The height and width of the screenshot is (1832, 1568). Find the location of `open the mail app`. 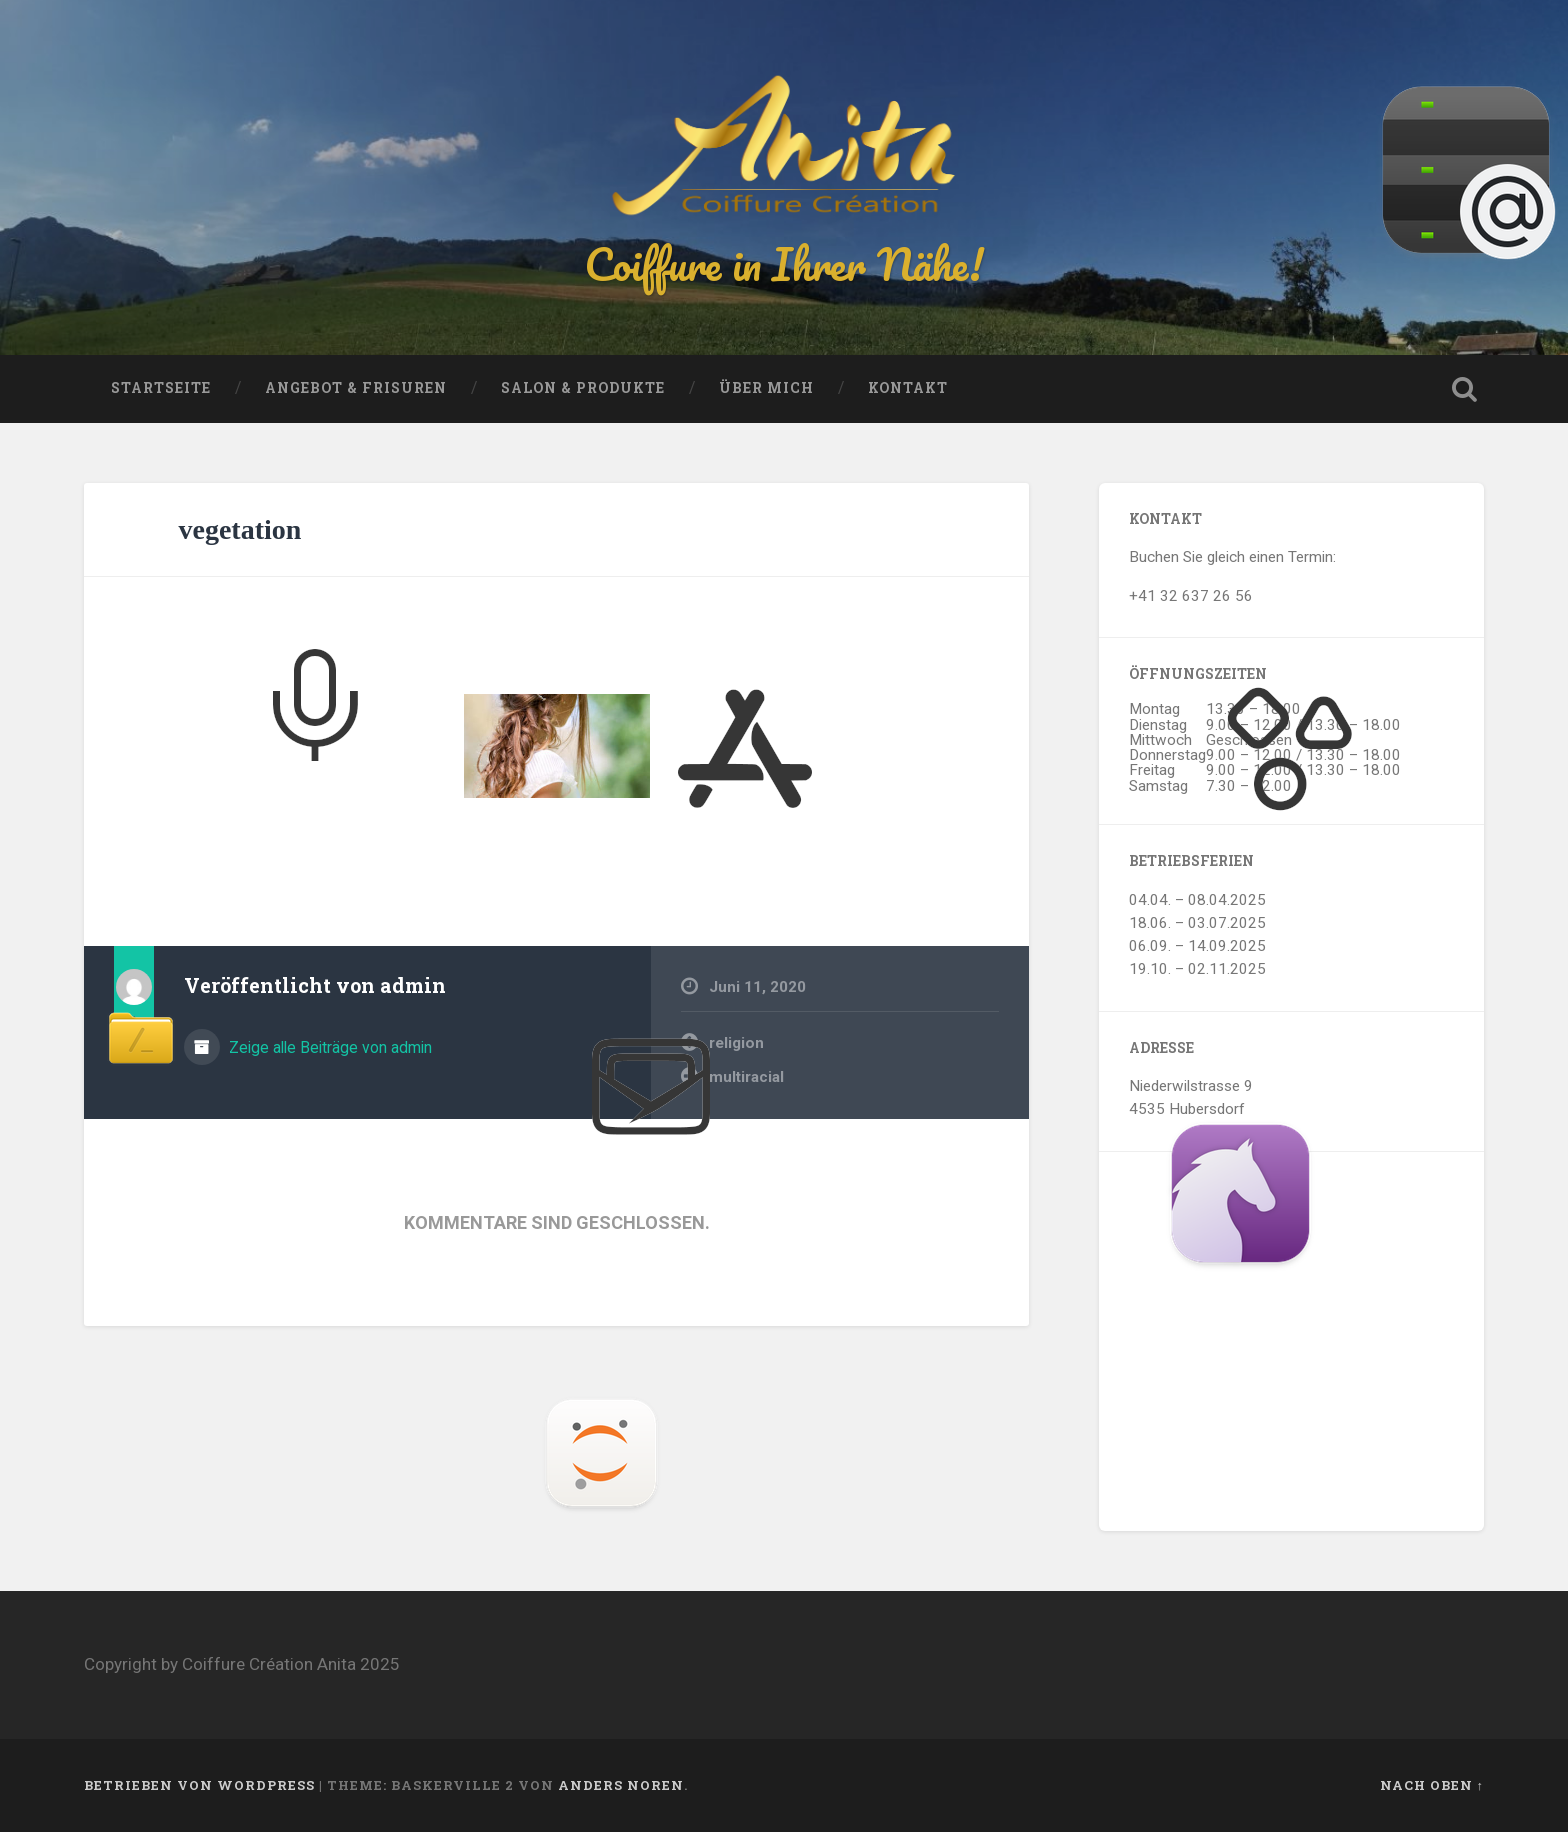

open the mail app is located at coordinates (651, 1083).